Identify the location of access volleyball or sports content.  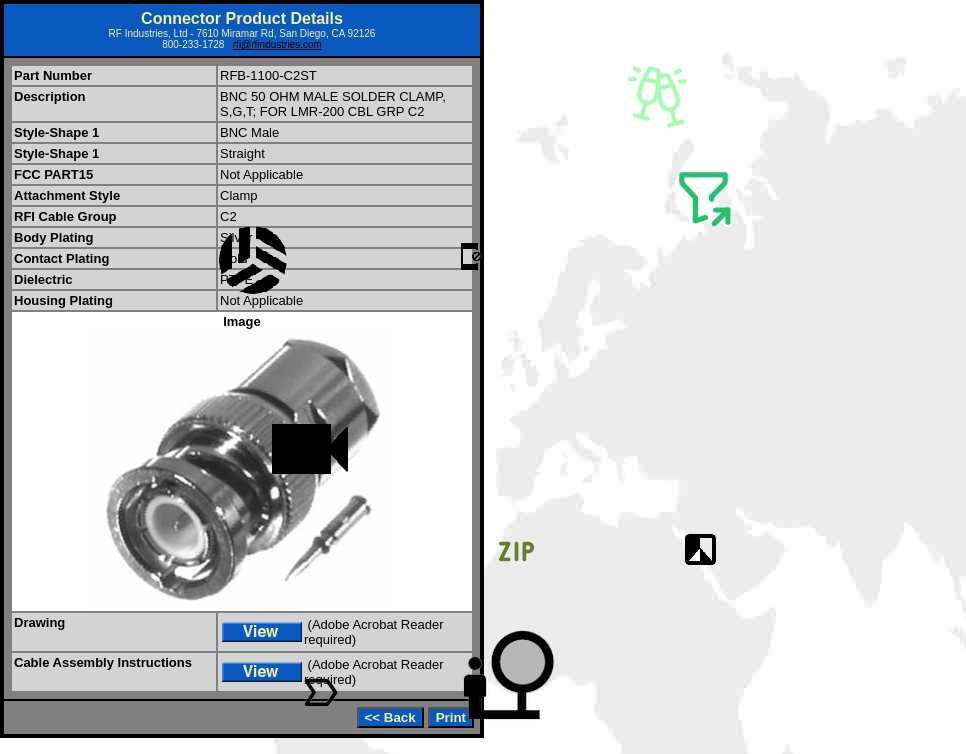
(253, 260).